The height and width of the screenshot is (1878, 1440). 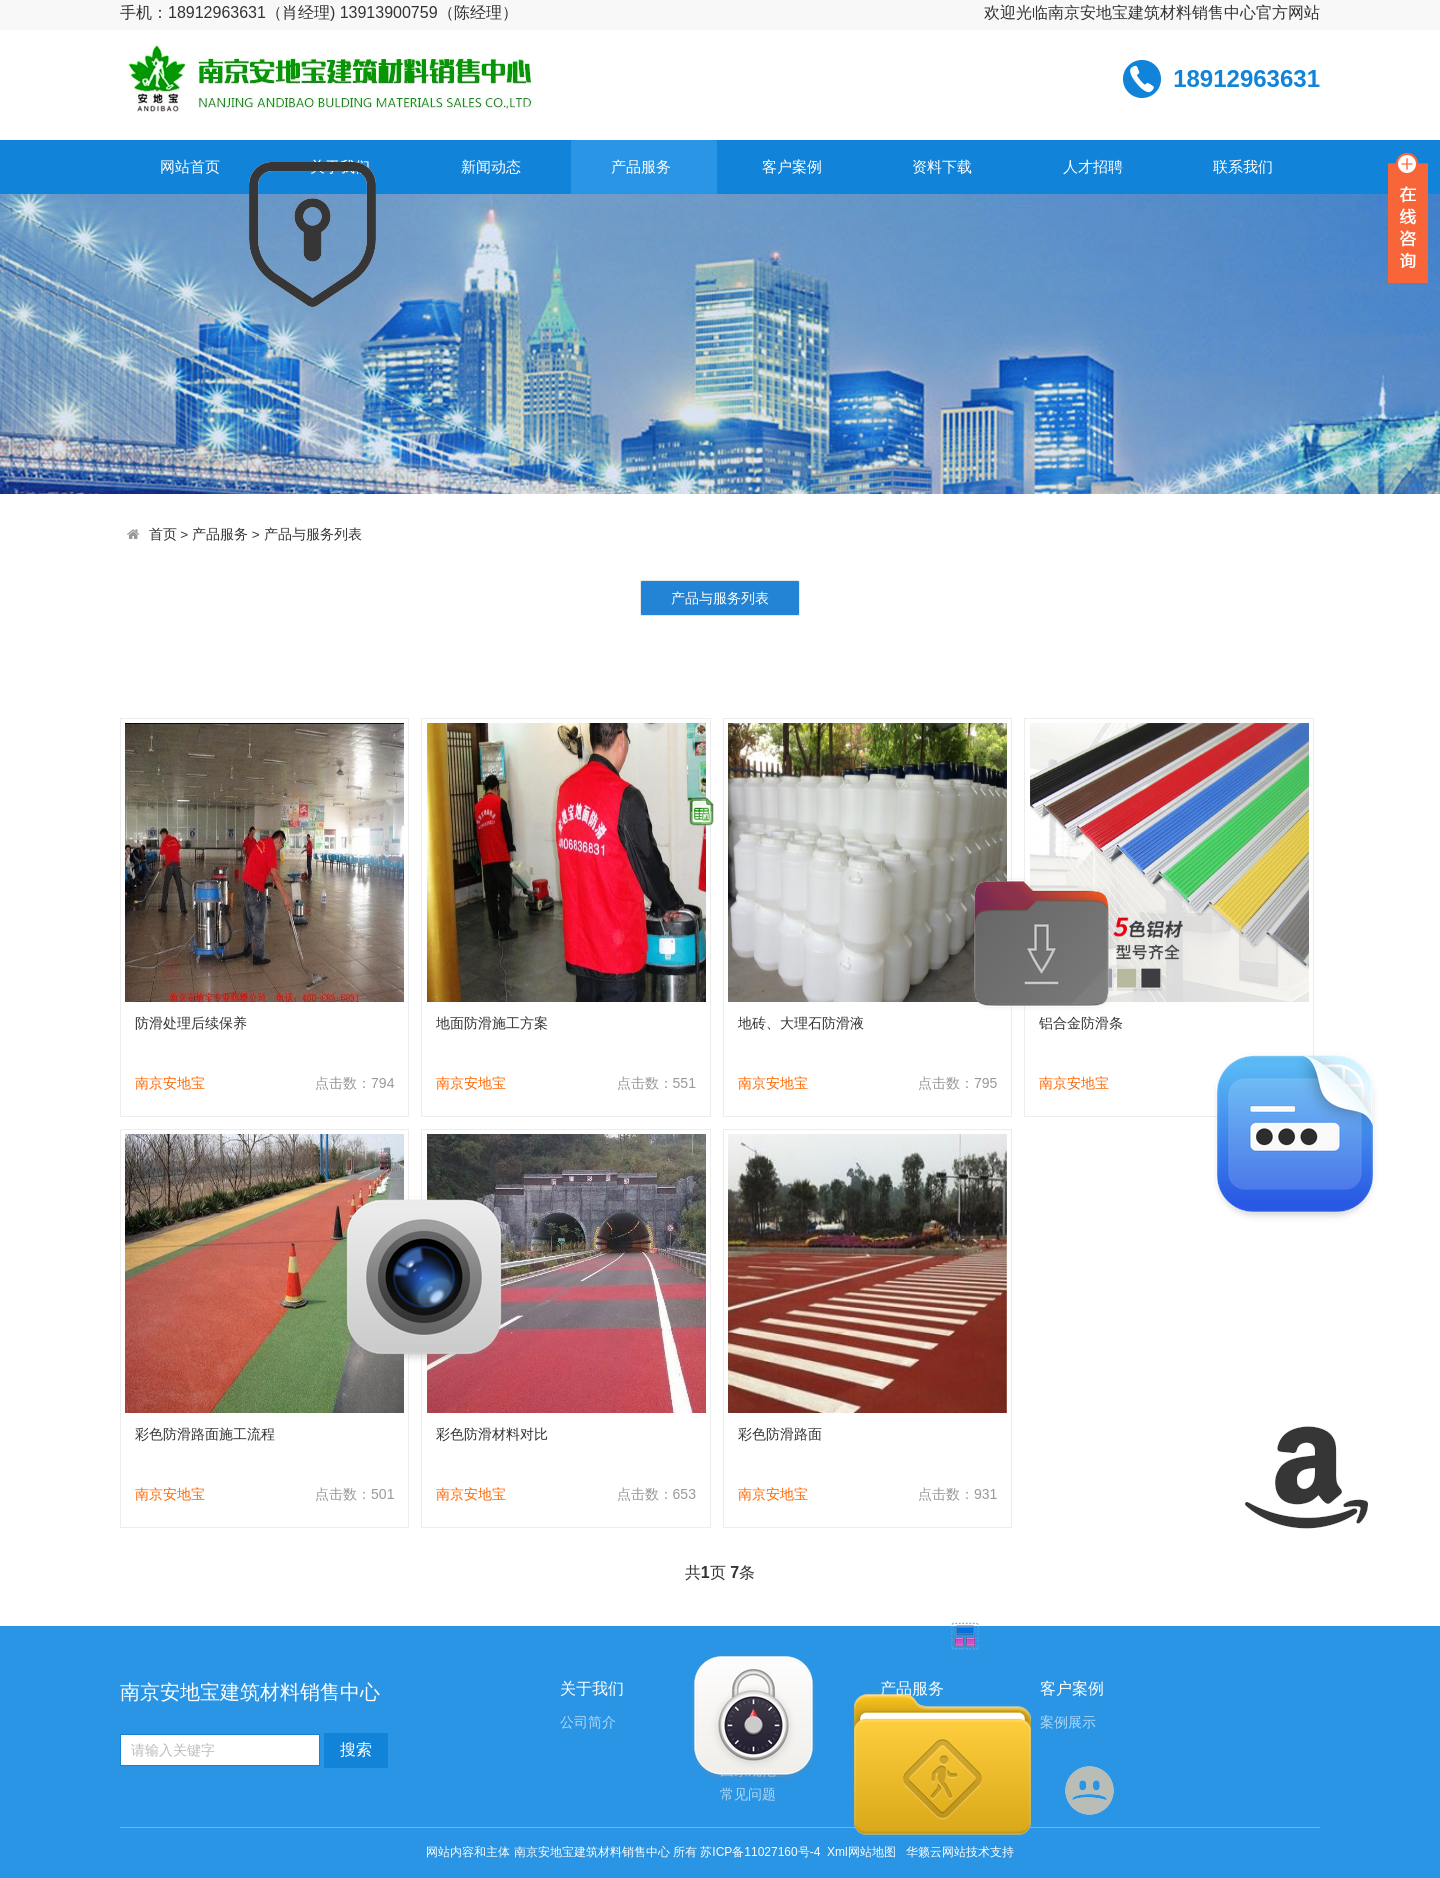 What do you see at coordinates (1306, 1479) in the screenshot?
I see `open the amazon store app` at bounding box center [1306, 1479].